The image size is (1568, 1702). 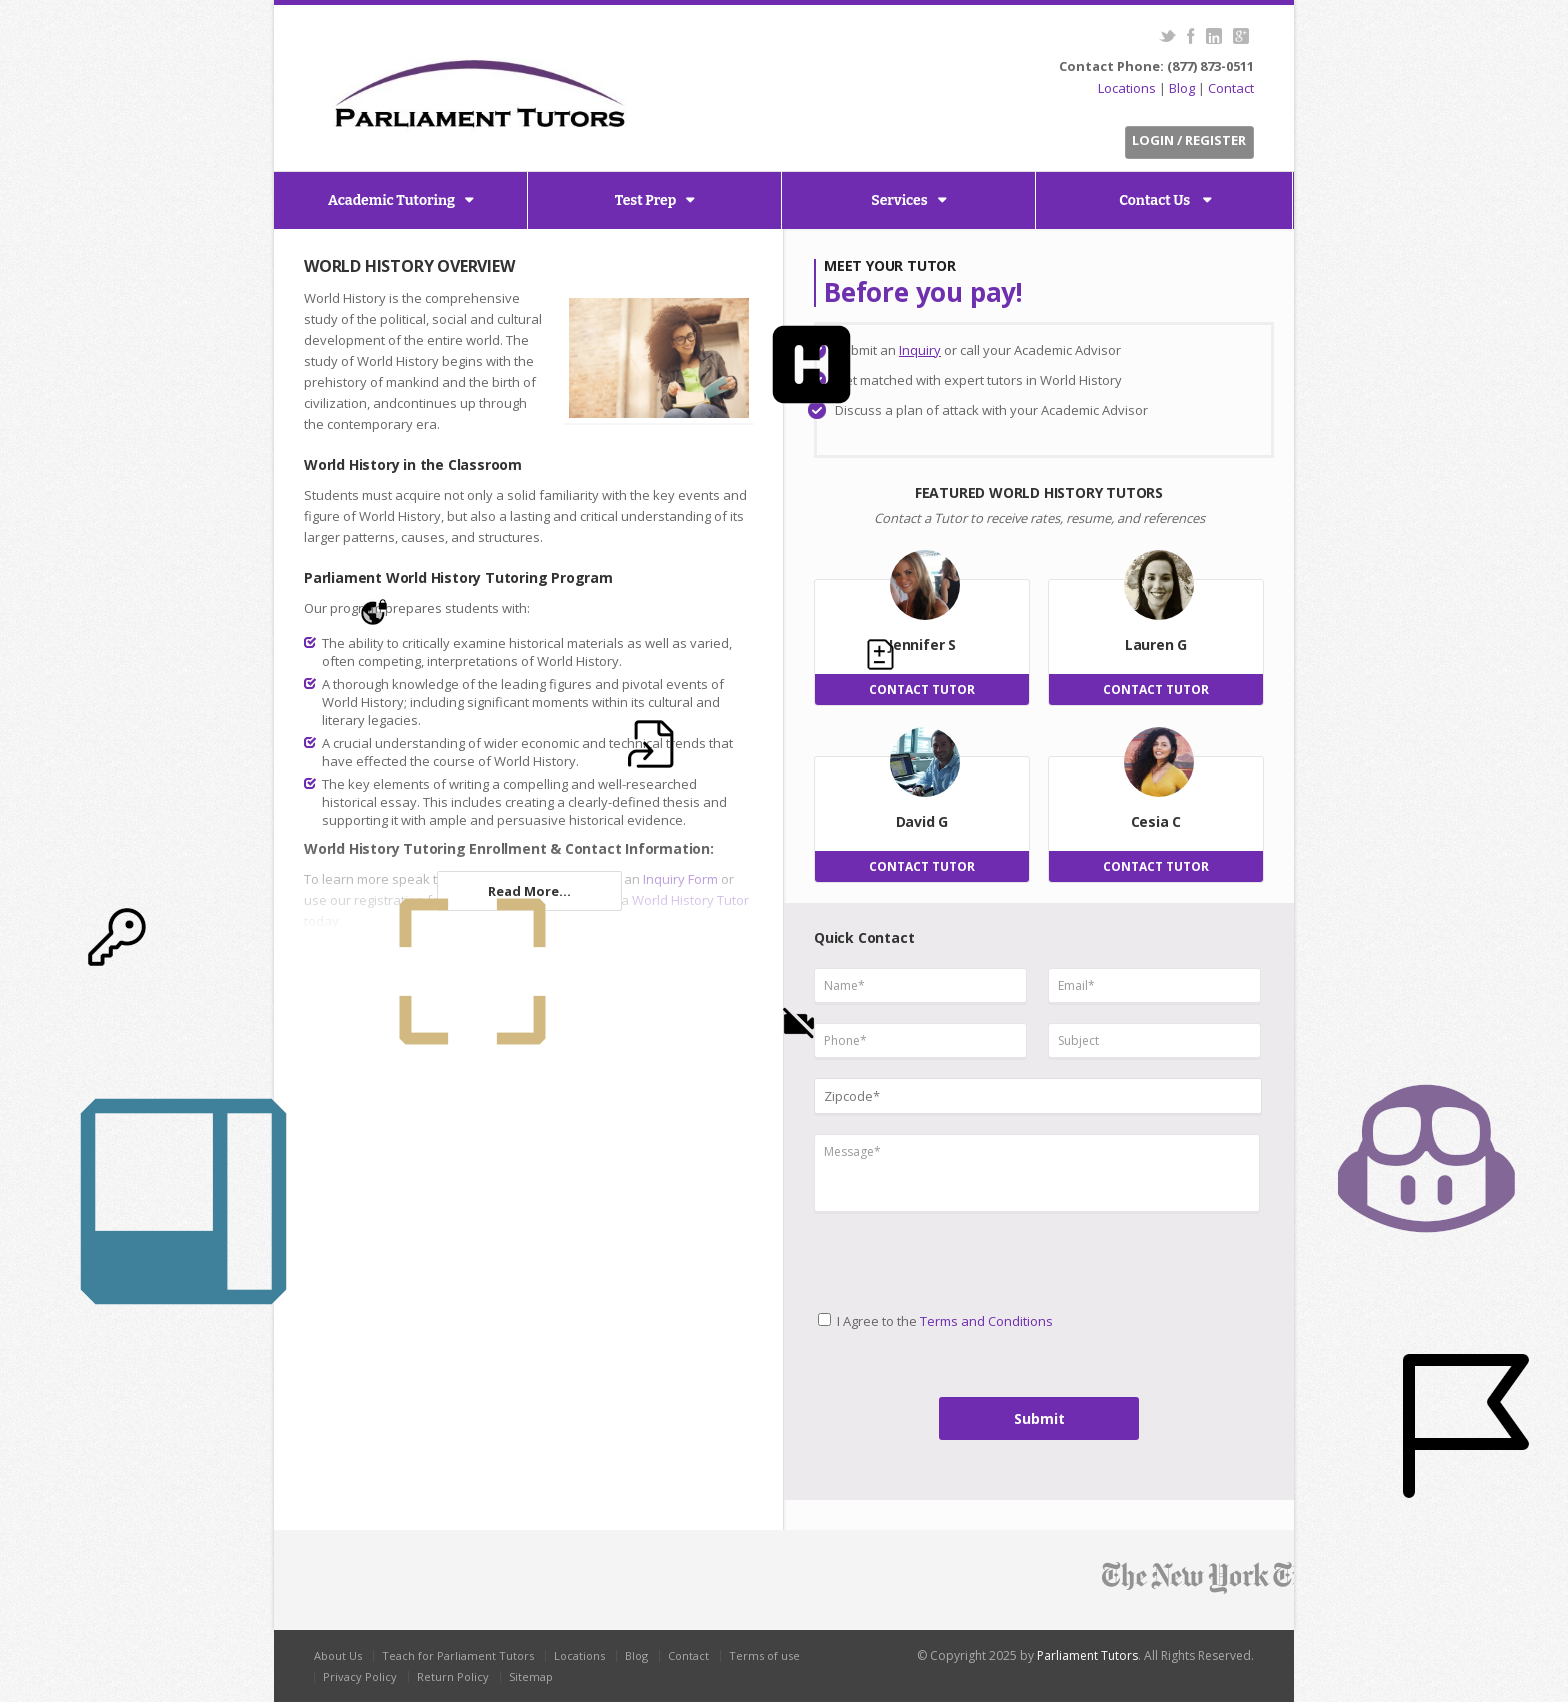 I want to click on access GitHub Copilot AI assistant, so click(x=1426, y=1158).